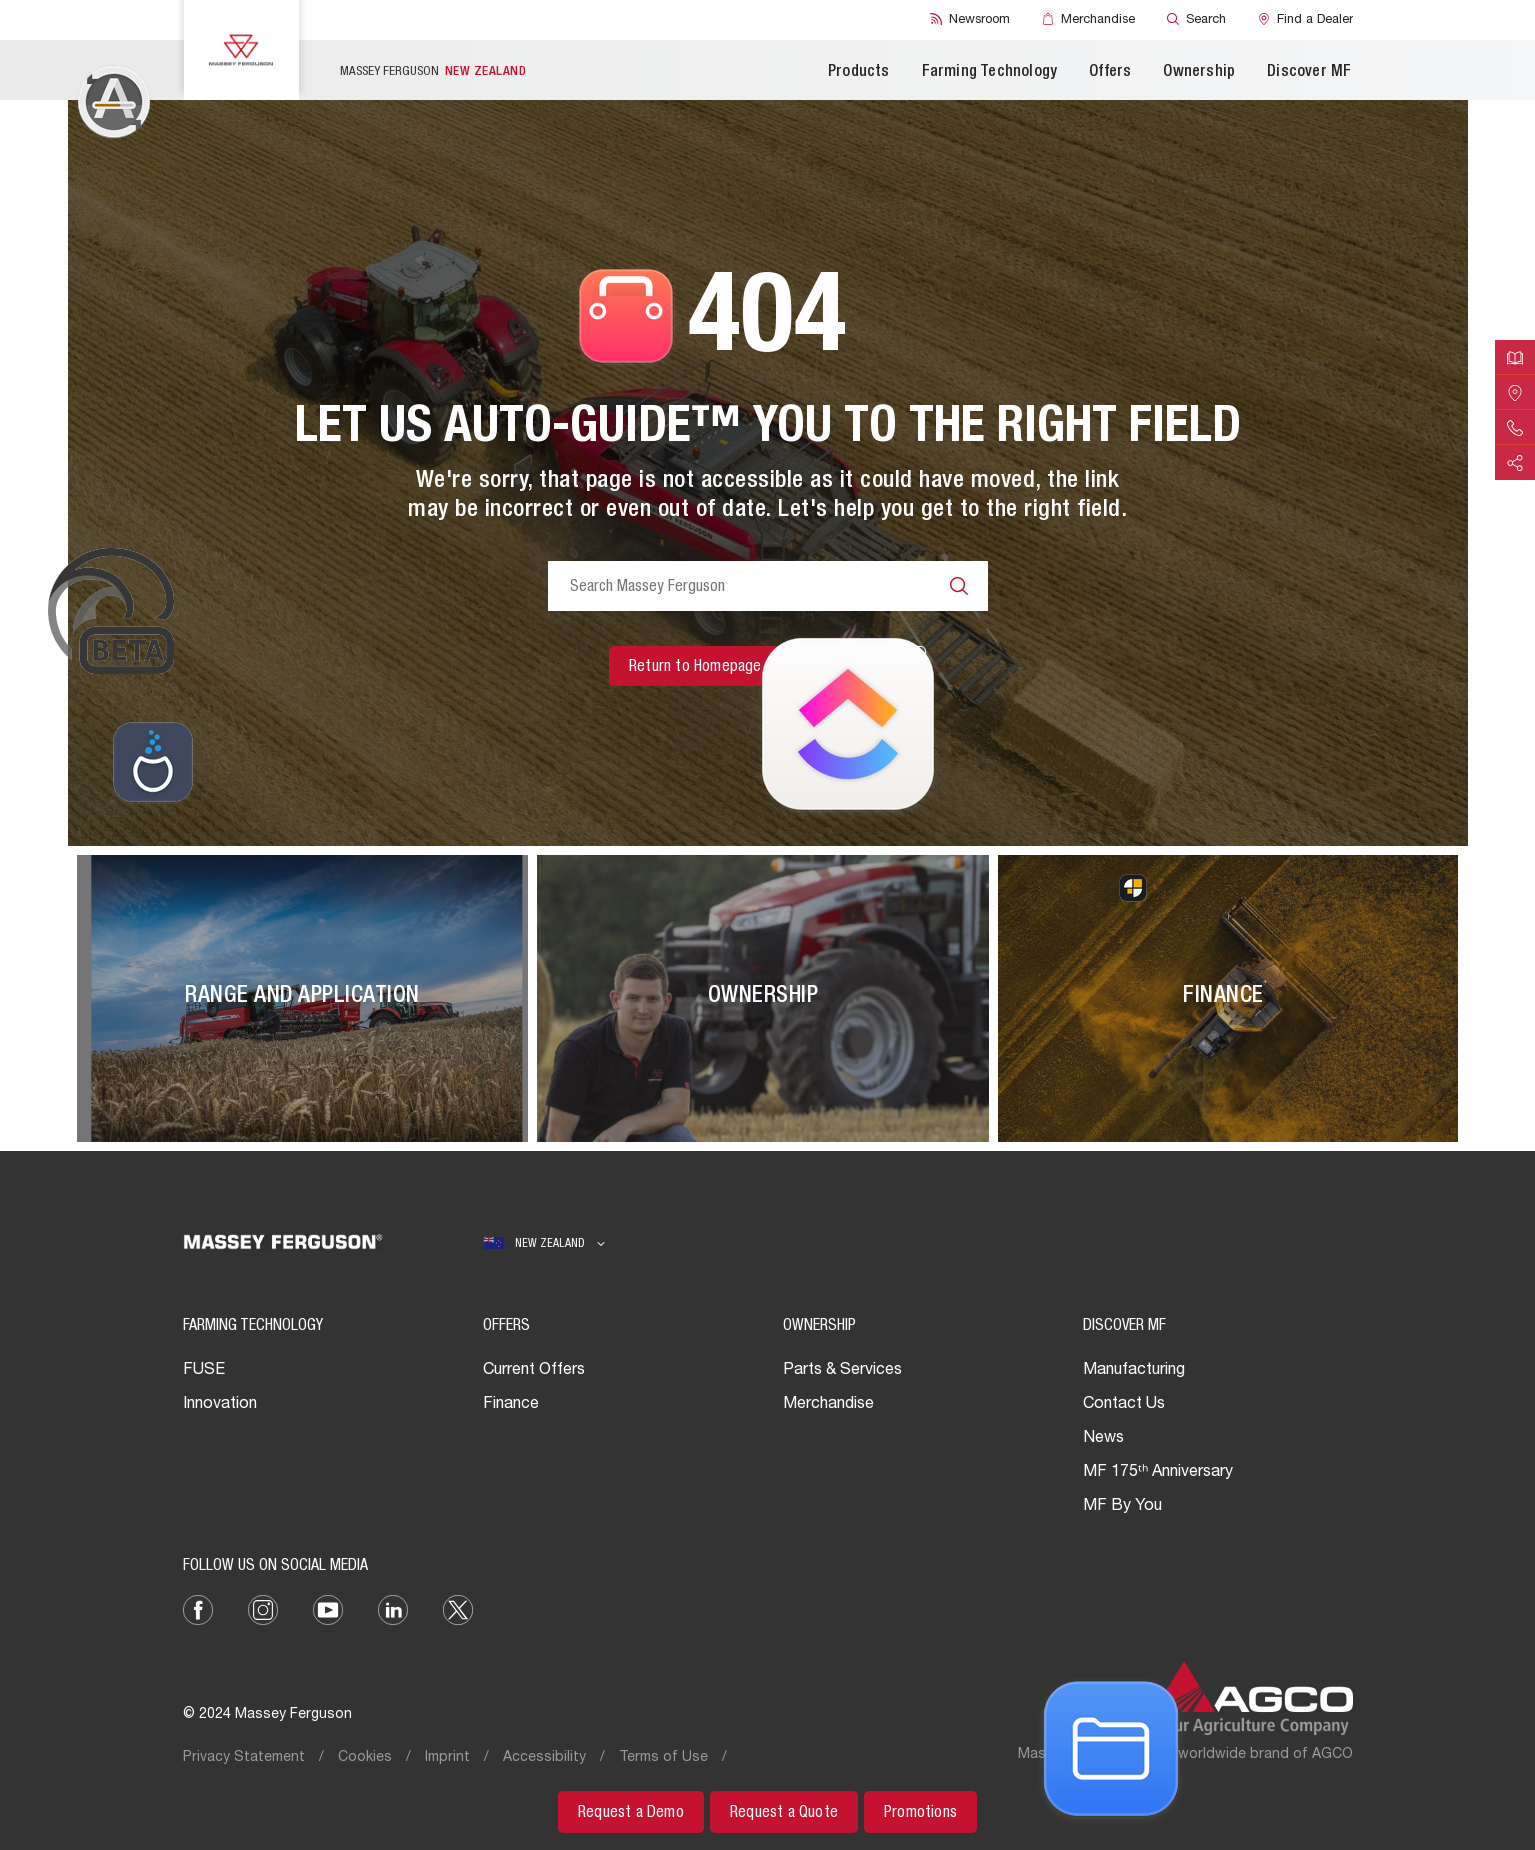 This screenshot has width=1535, height=1850. I want to click on open the software updater application, so click(114, 102).